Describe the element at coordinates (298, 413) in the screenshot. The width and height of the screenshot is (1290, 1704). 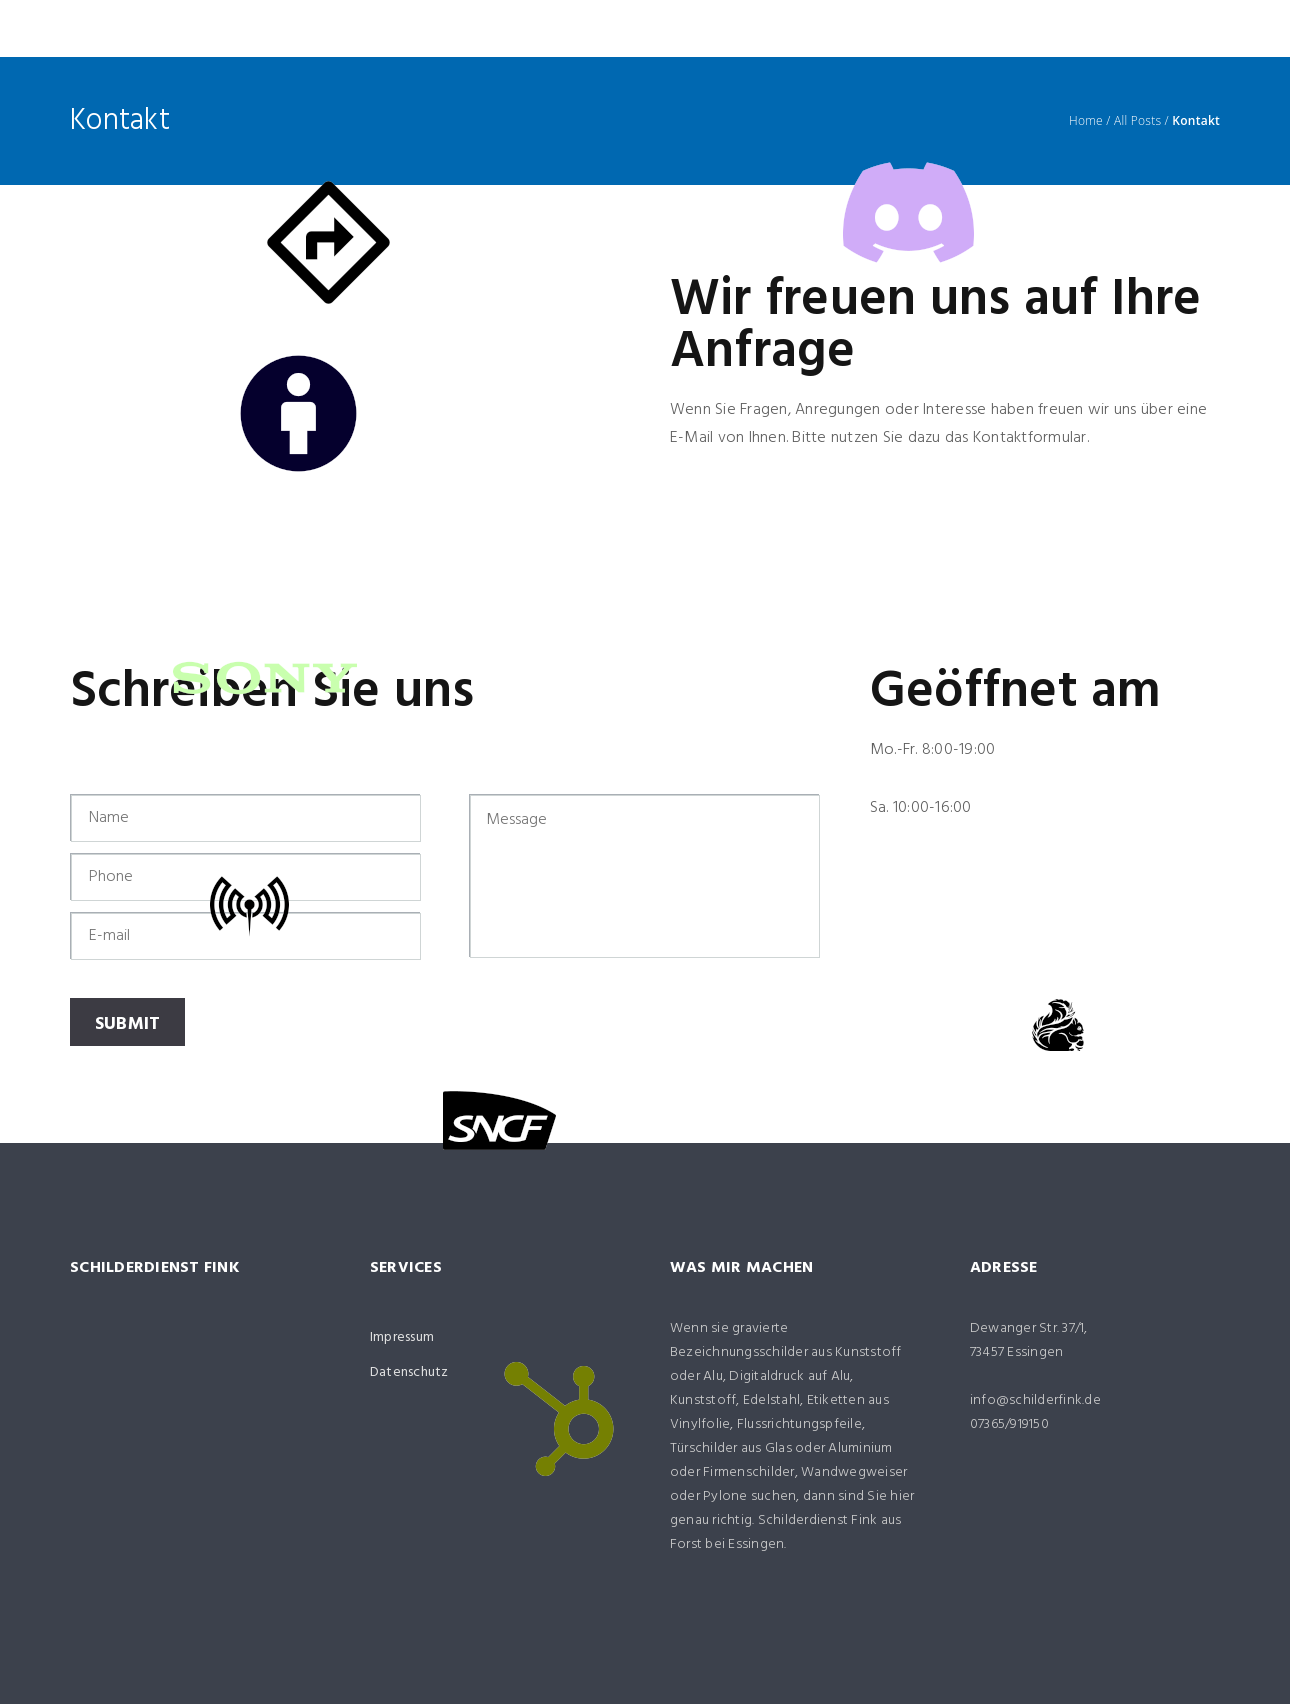
I see `indicates content requiring attribution under creative commons license` at that location.